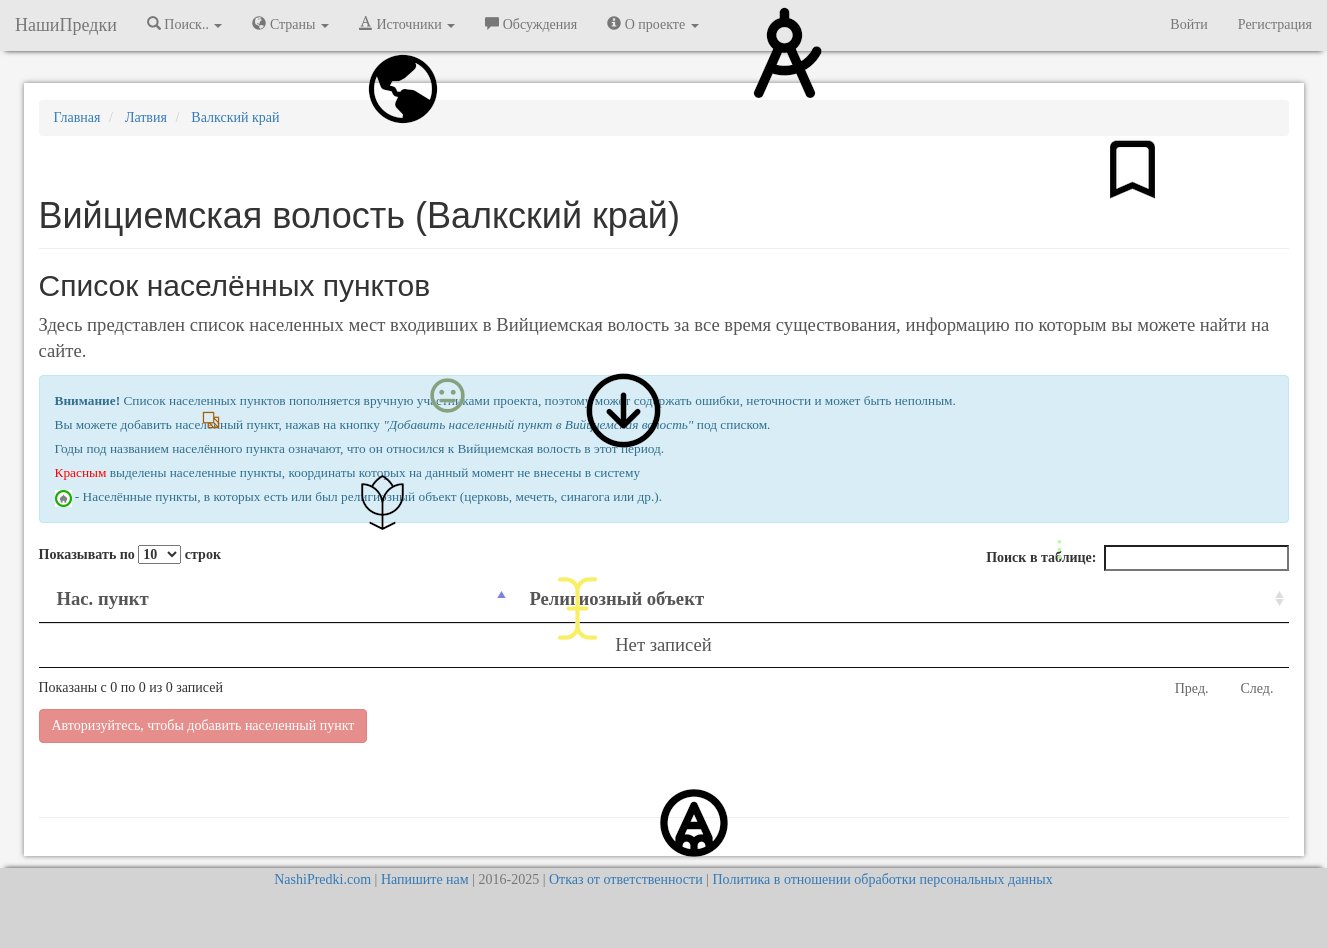  What do you see at coordinates (447, 395) in the screenshot?
I see `rate your experience as neutral` at bounding box center [447, 395].